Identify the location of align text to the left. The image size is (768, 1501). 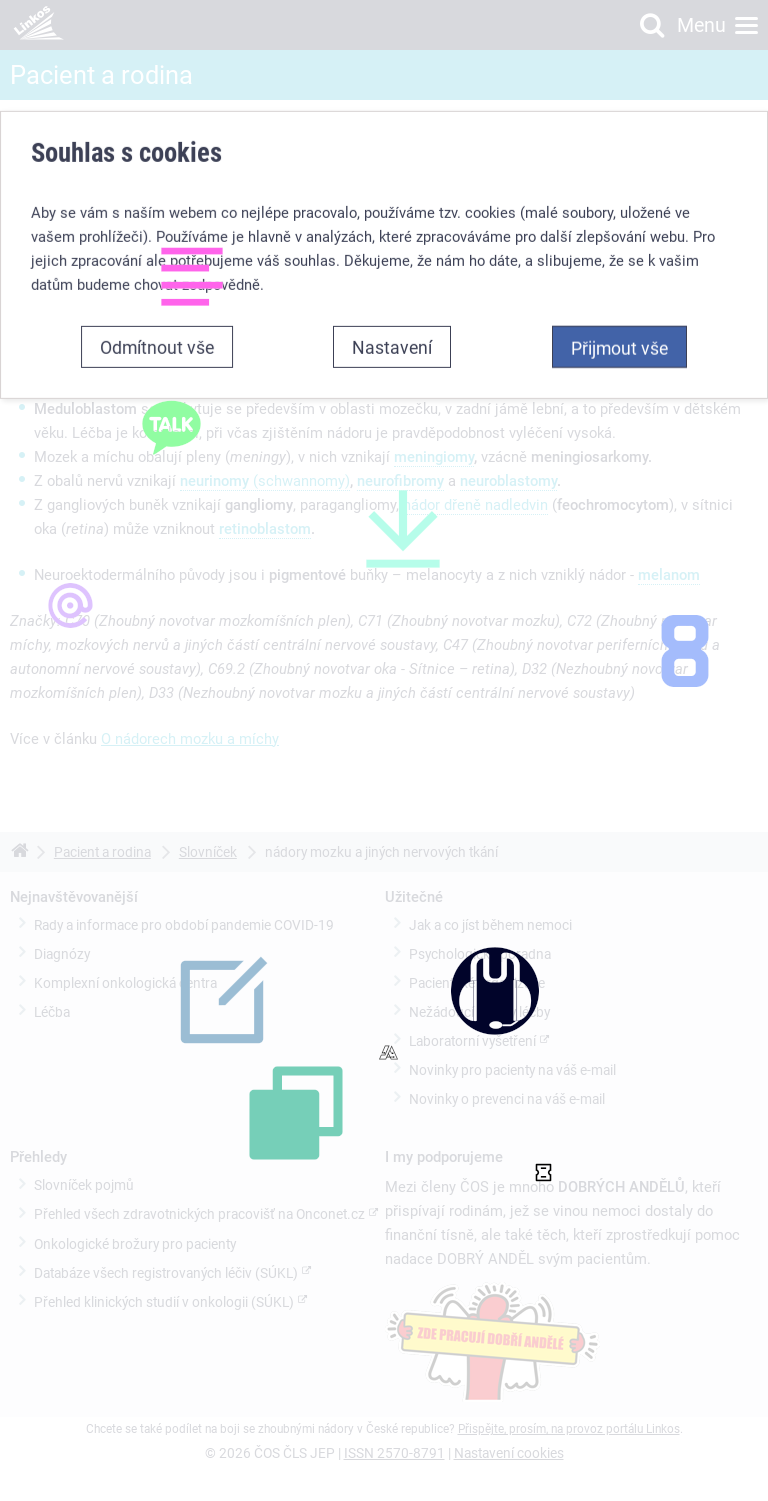
(192, 275).